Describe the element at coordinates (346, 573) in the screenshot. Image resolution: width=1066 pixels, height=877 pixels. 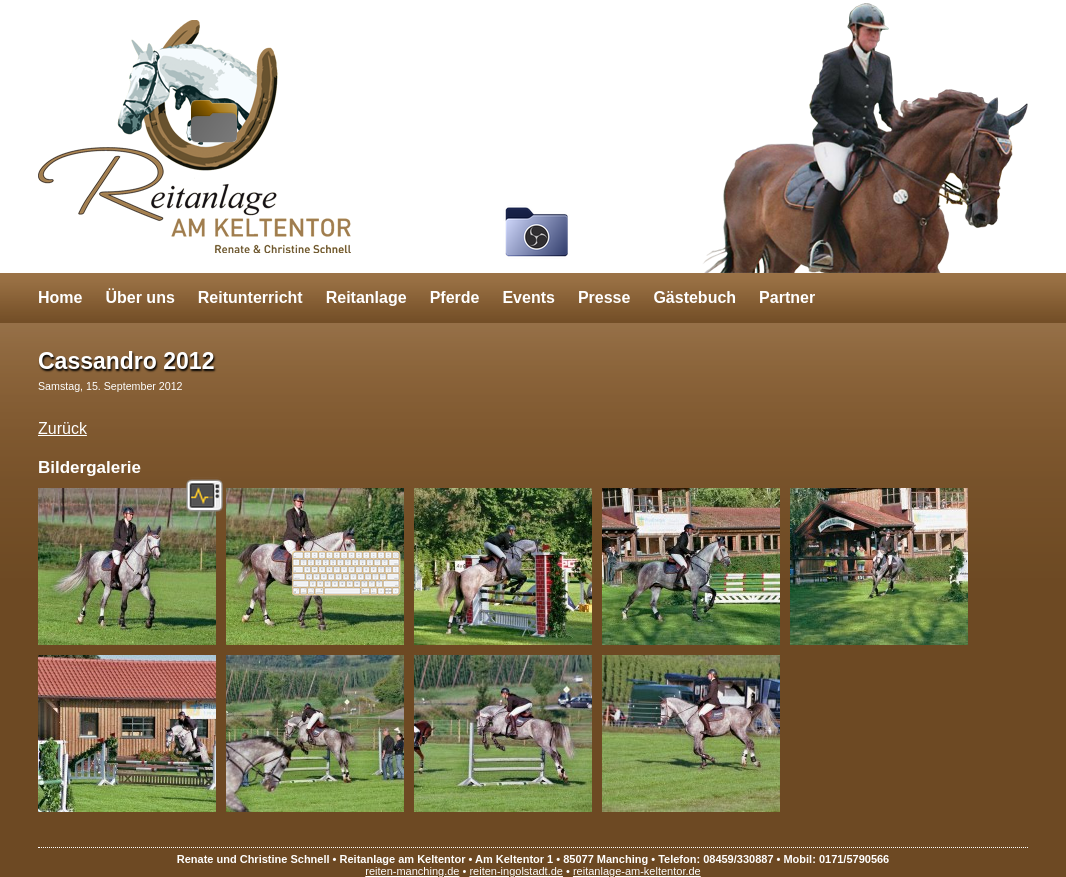
I see `connect a bluetooth keyboard` at that location.